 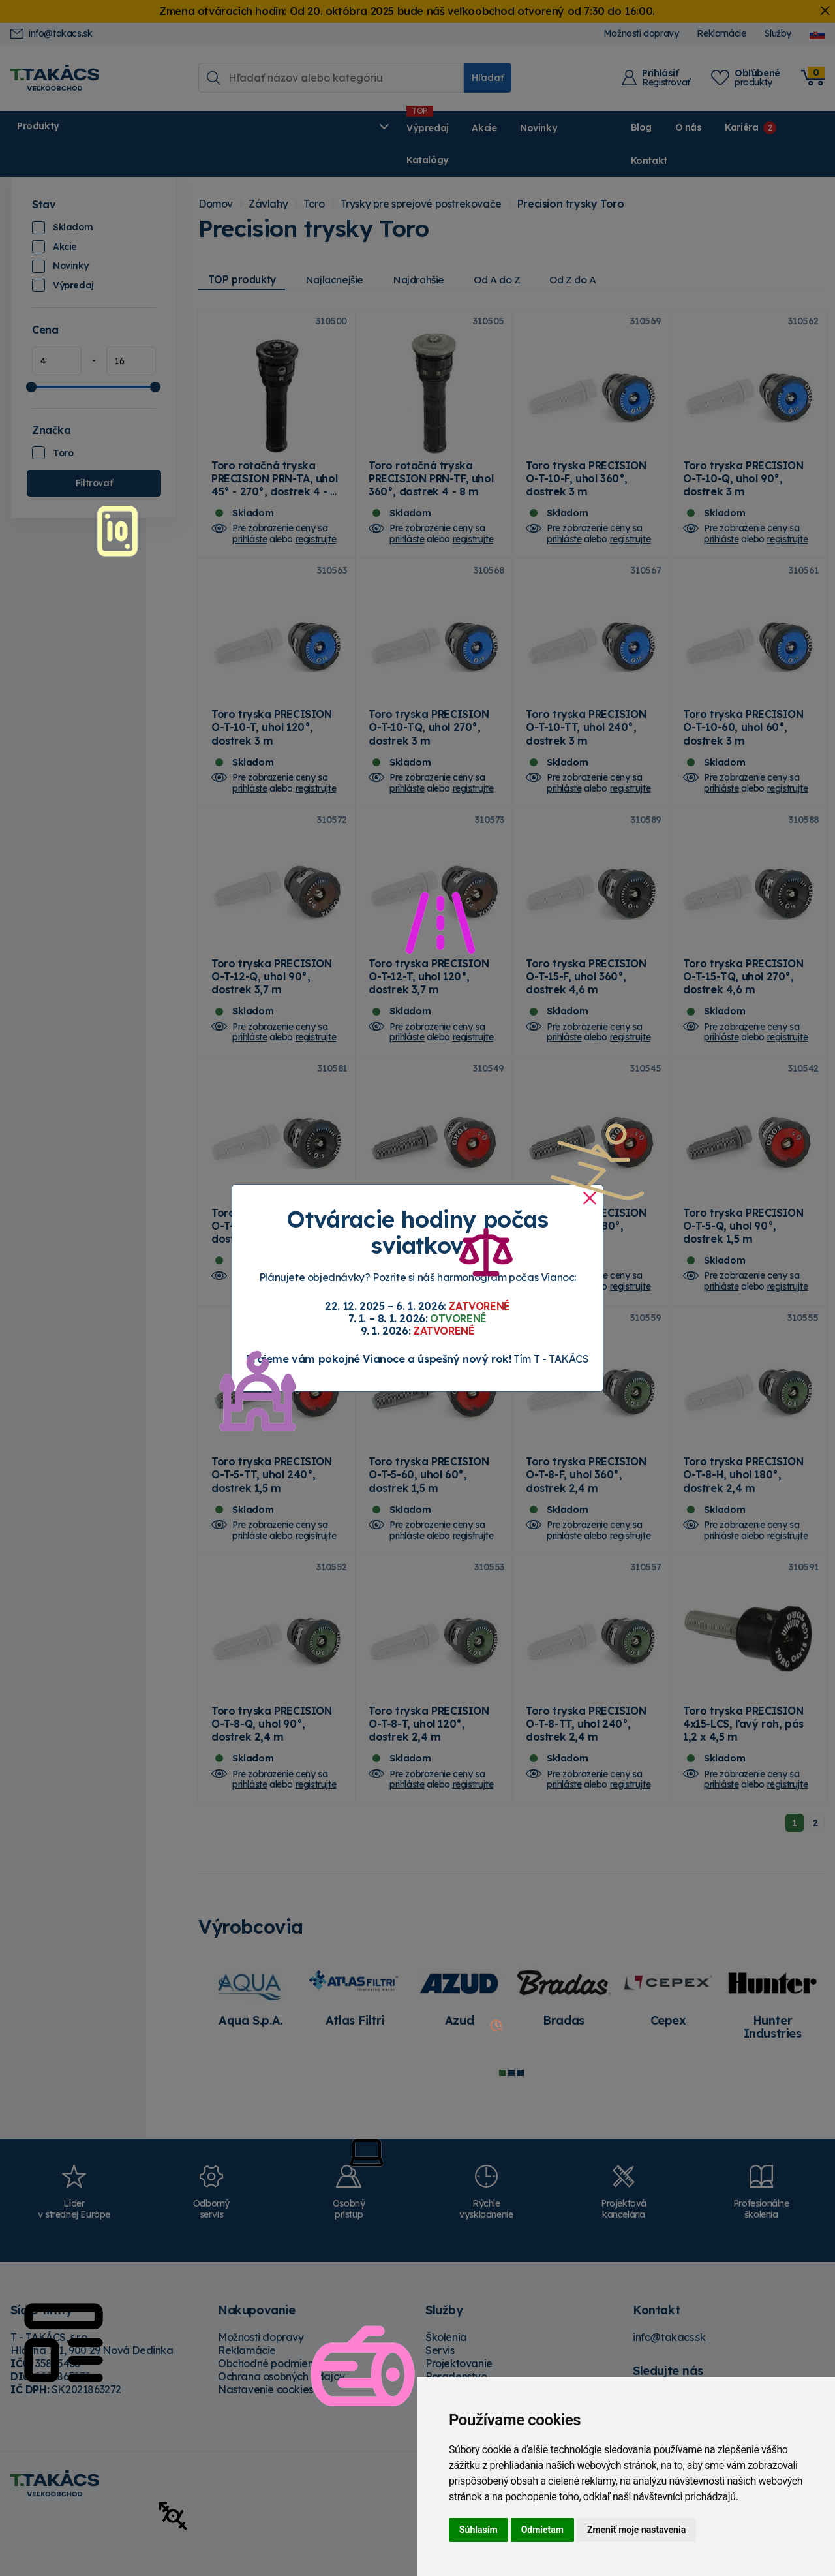 I want to click on view directions or navigation, so click(x=440, y=923).